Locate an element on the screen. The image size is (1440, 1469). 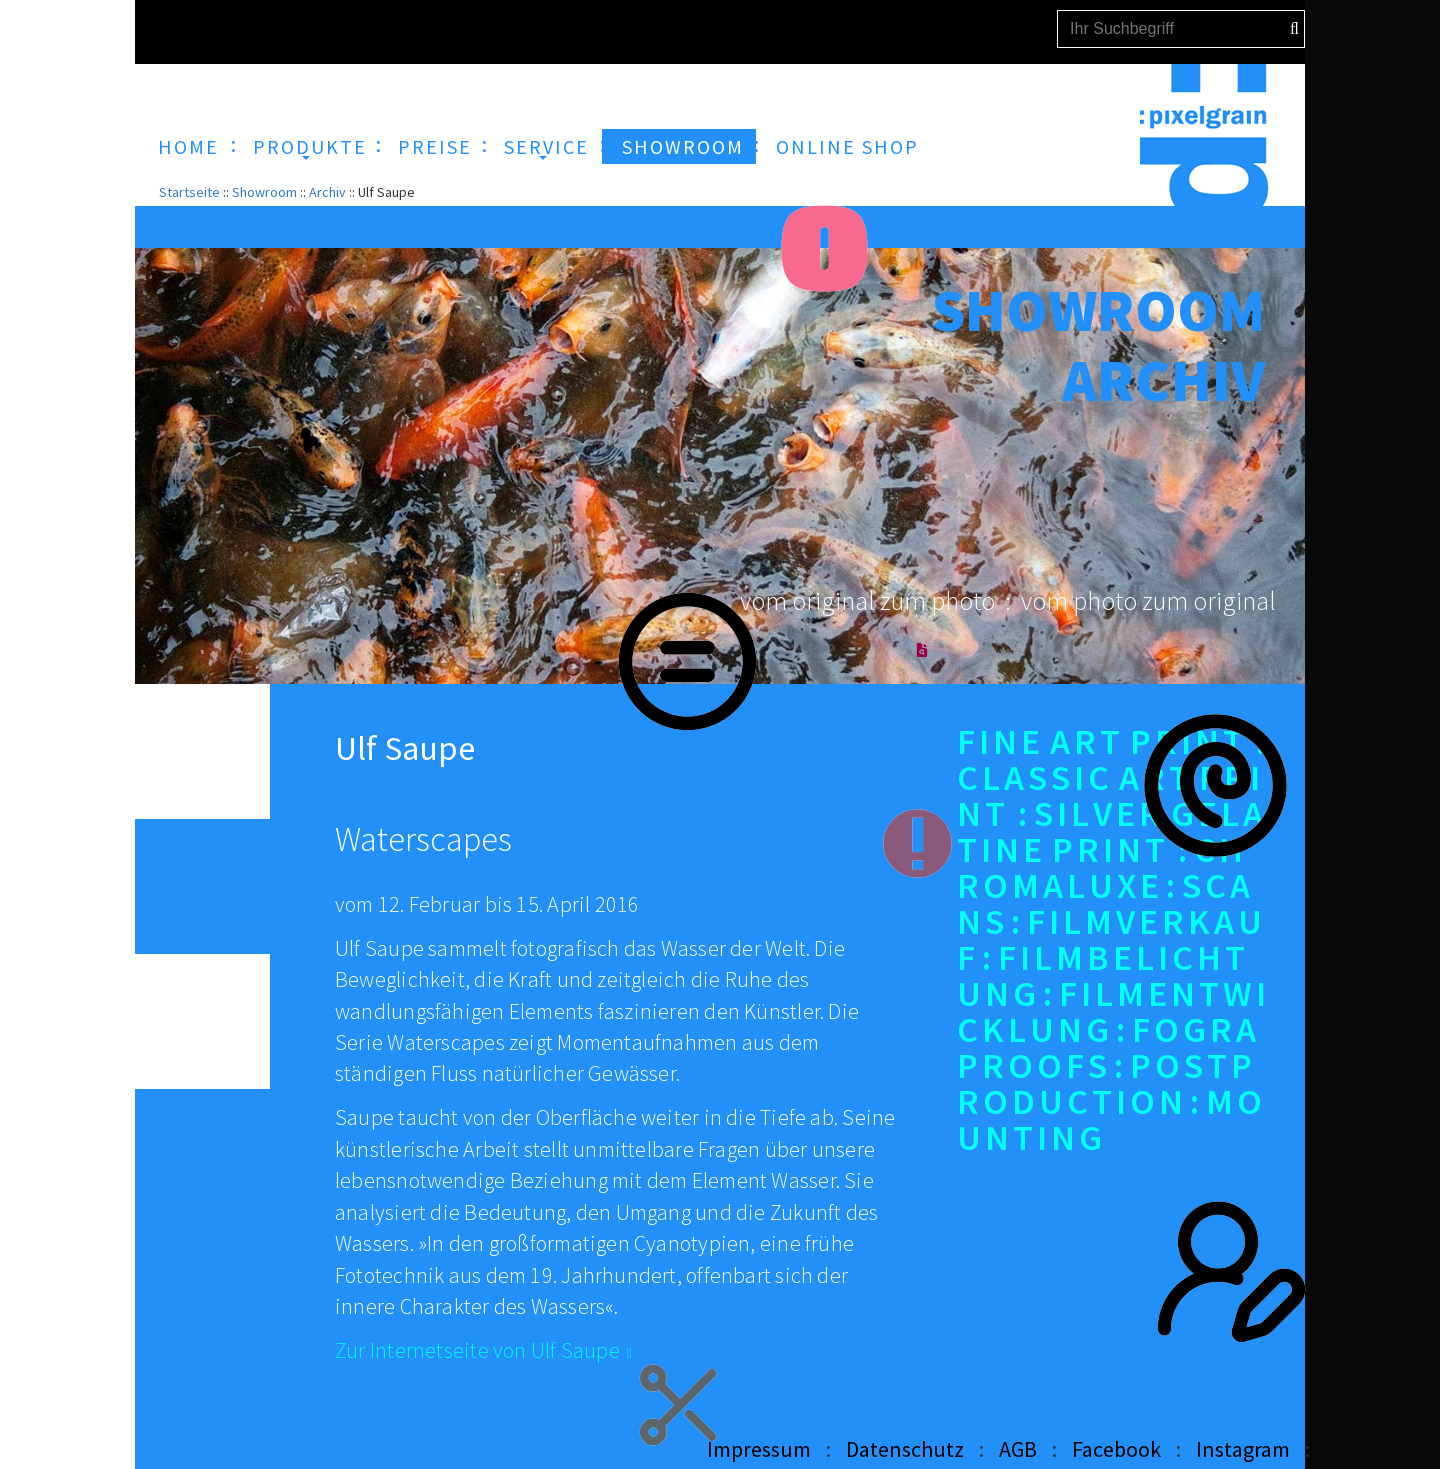
view more information is located at coordinates (824, 248).